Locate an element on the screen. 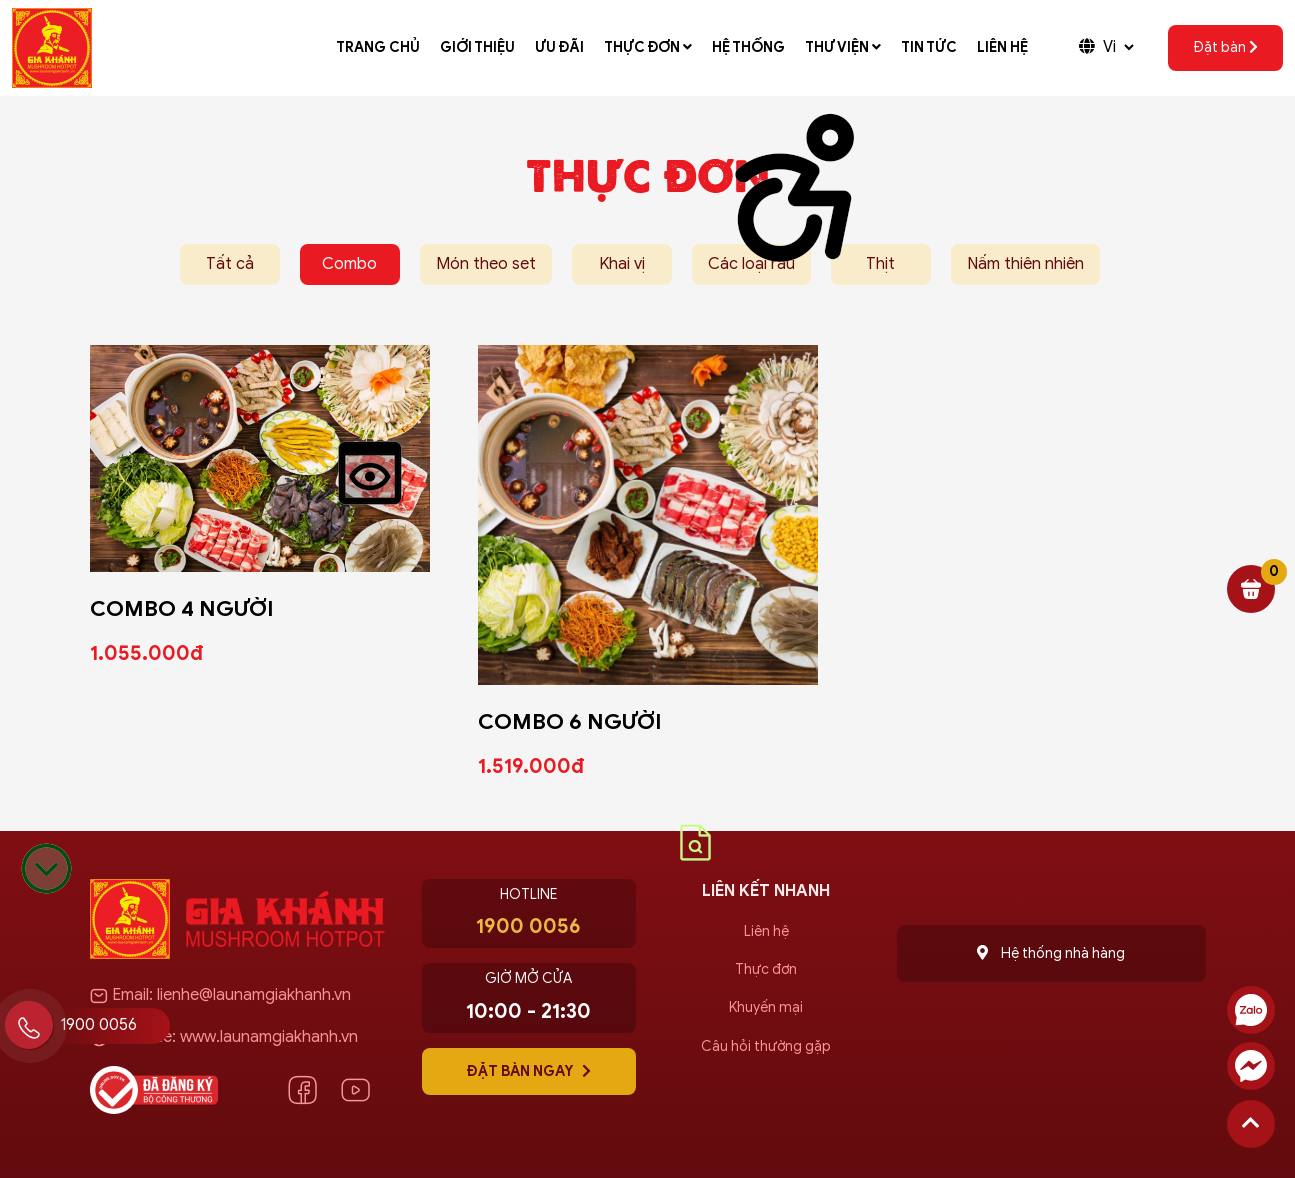  expand dropdown menu or content is located at coordinates (46, 868).